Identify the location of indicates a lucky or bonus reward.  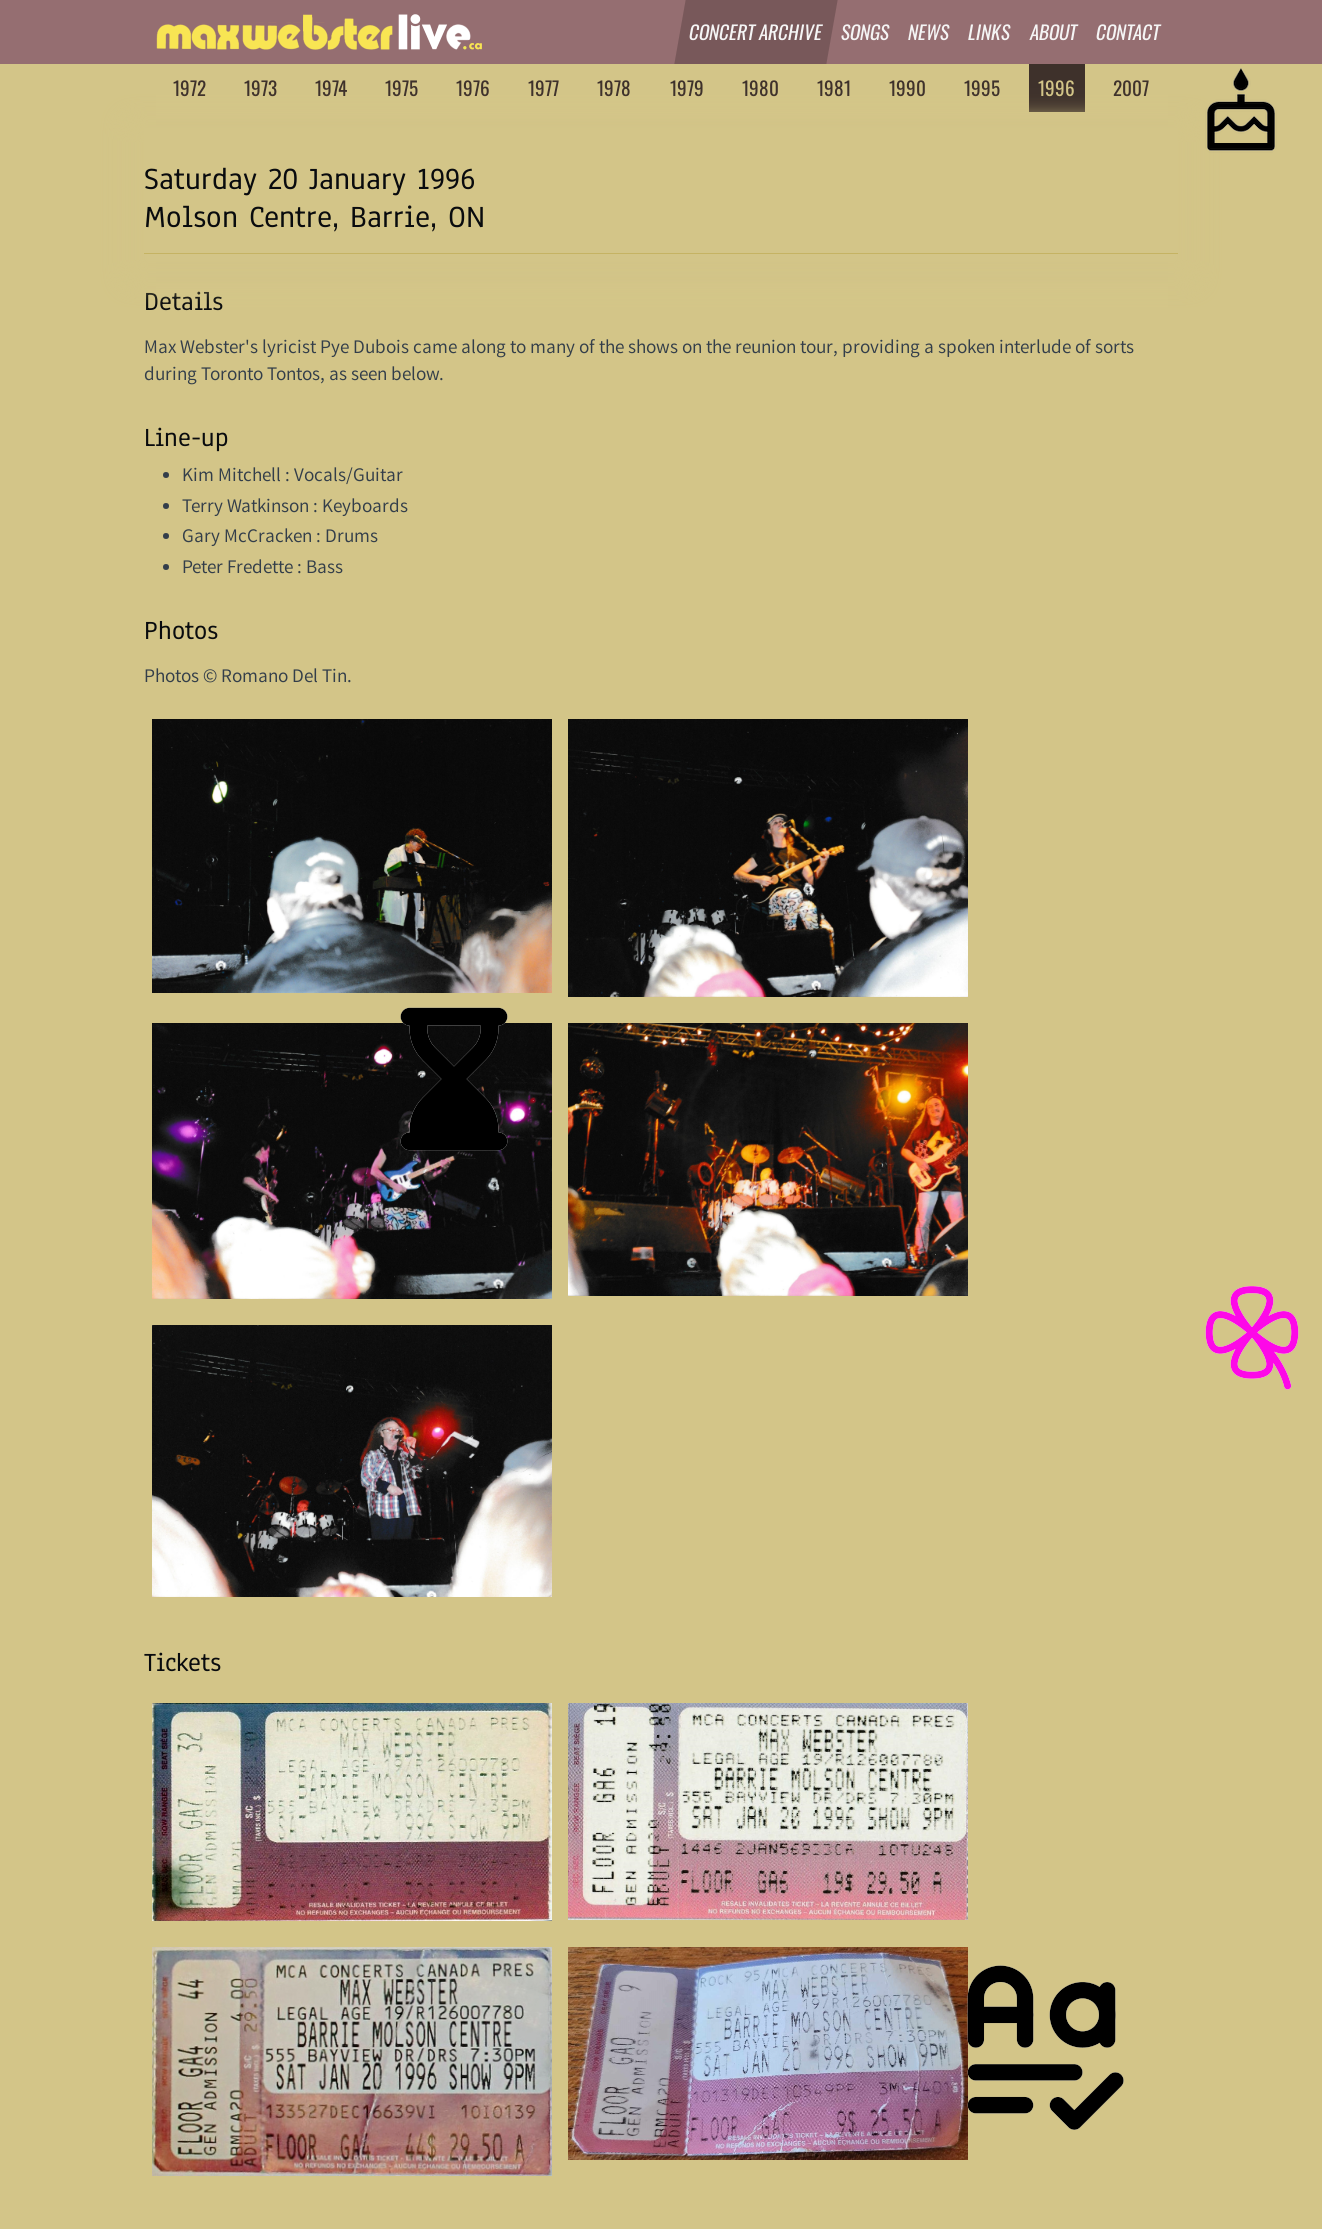
(1252, 1336).